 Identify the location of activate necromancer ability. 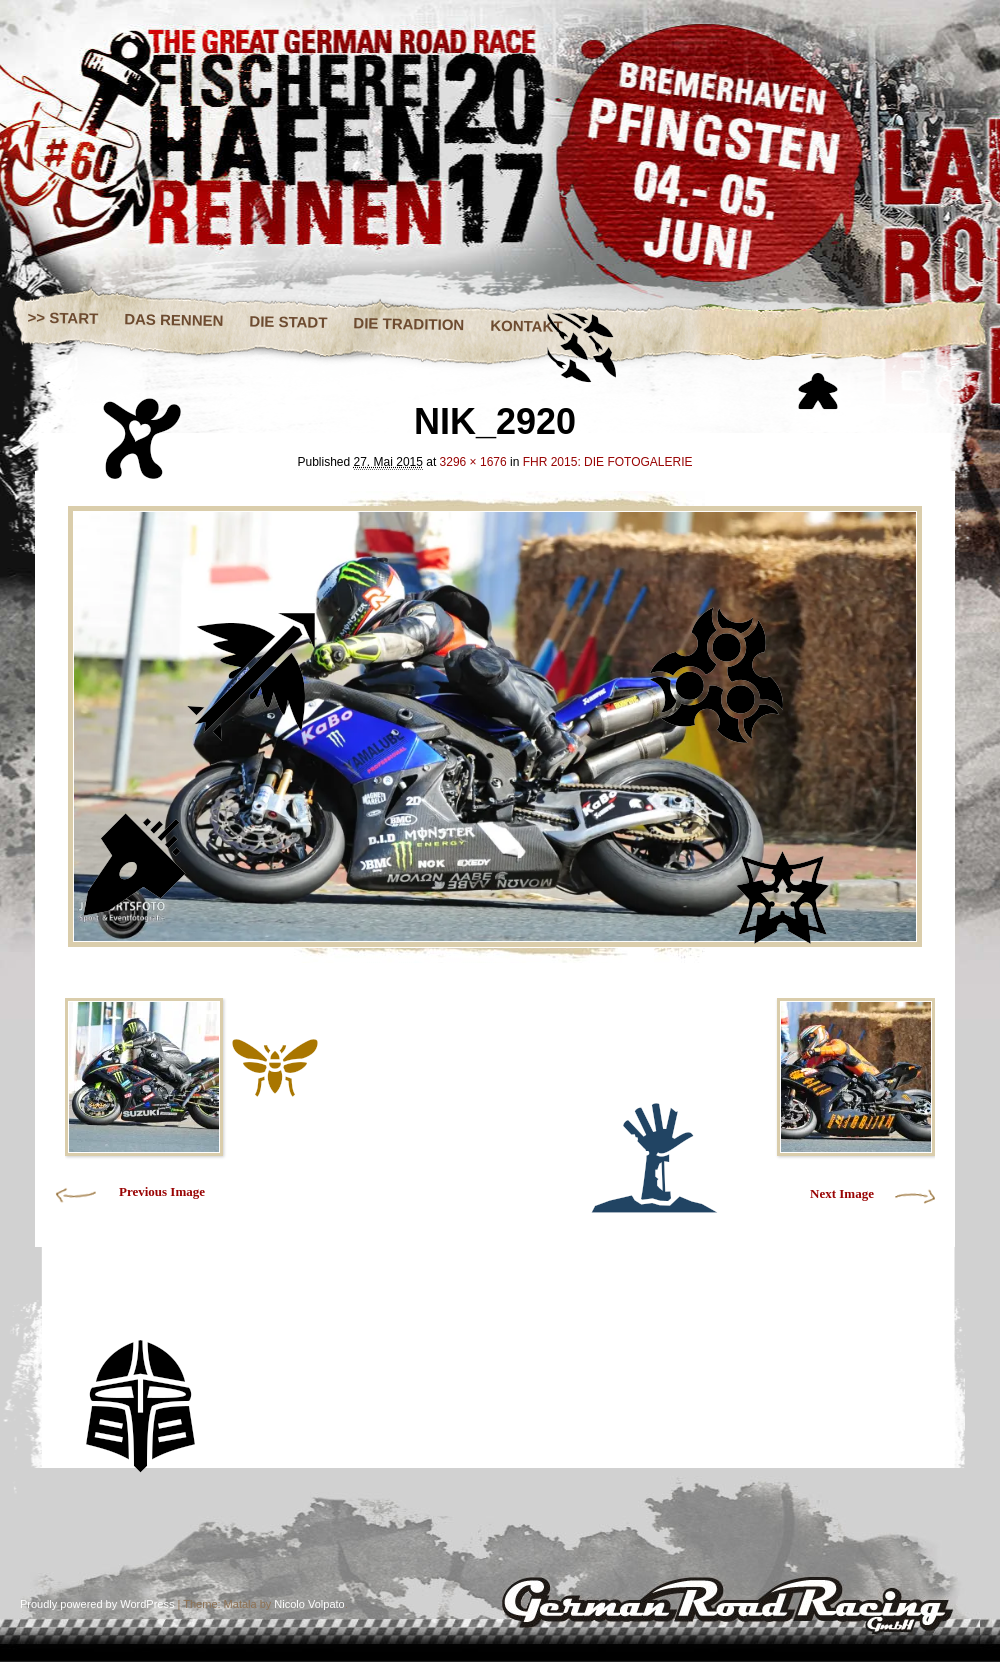
(654, 1149).